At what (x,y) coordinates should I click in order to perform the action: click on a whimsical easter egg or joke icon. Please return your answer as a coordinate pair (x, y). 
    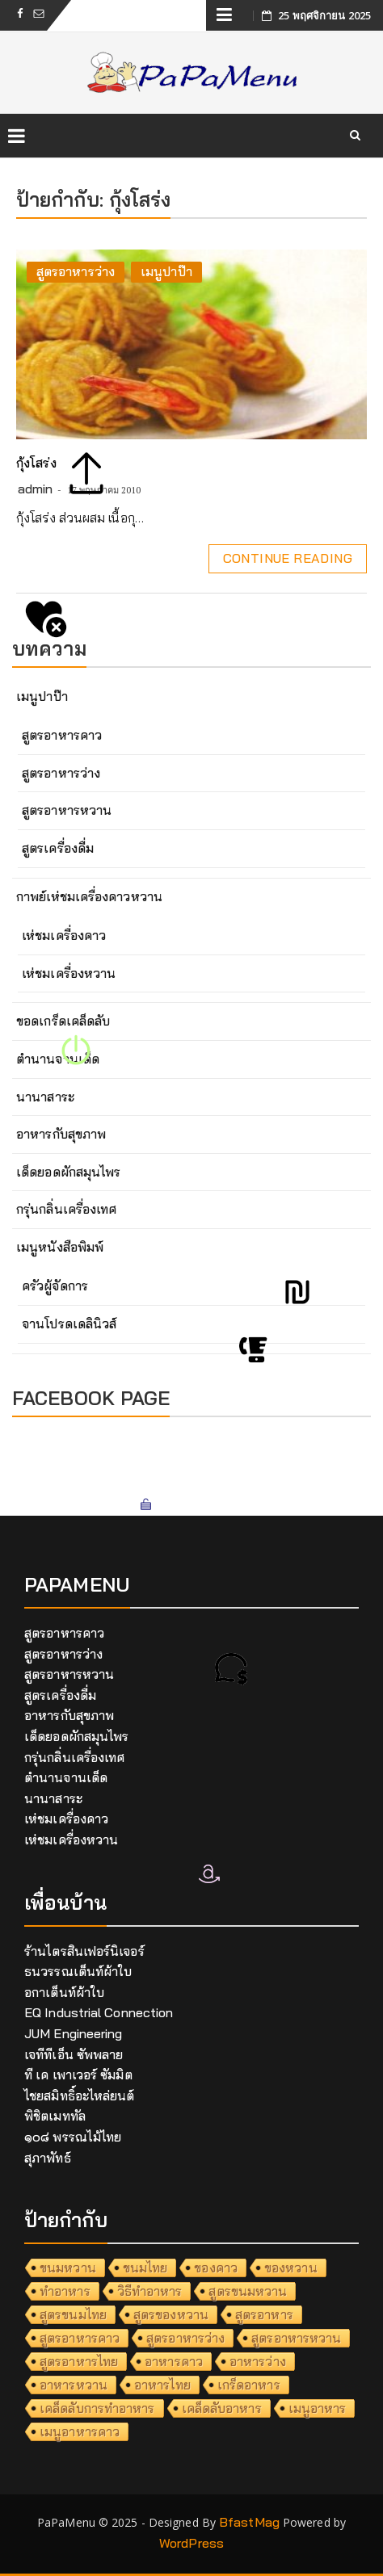
    Looking at the image, I should click on (253, 1349).